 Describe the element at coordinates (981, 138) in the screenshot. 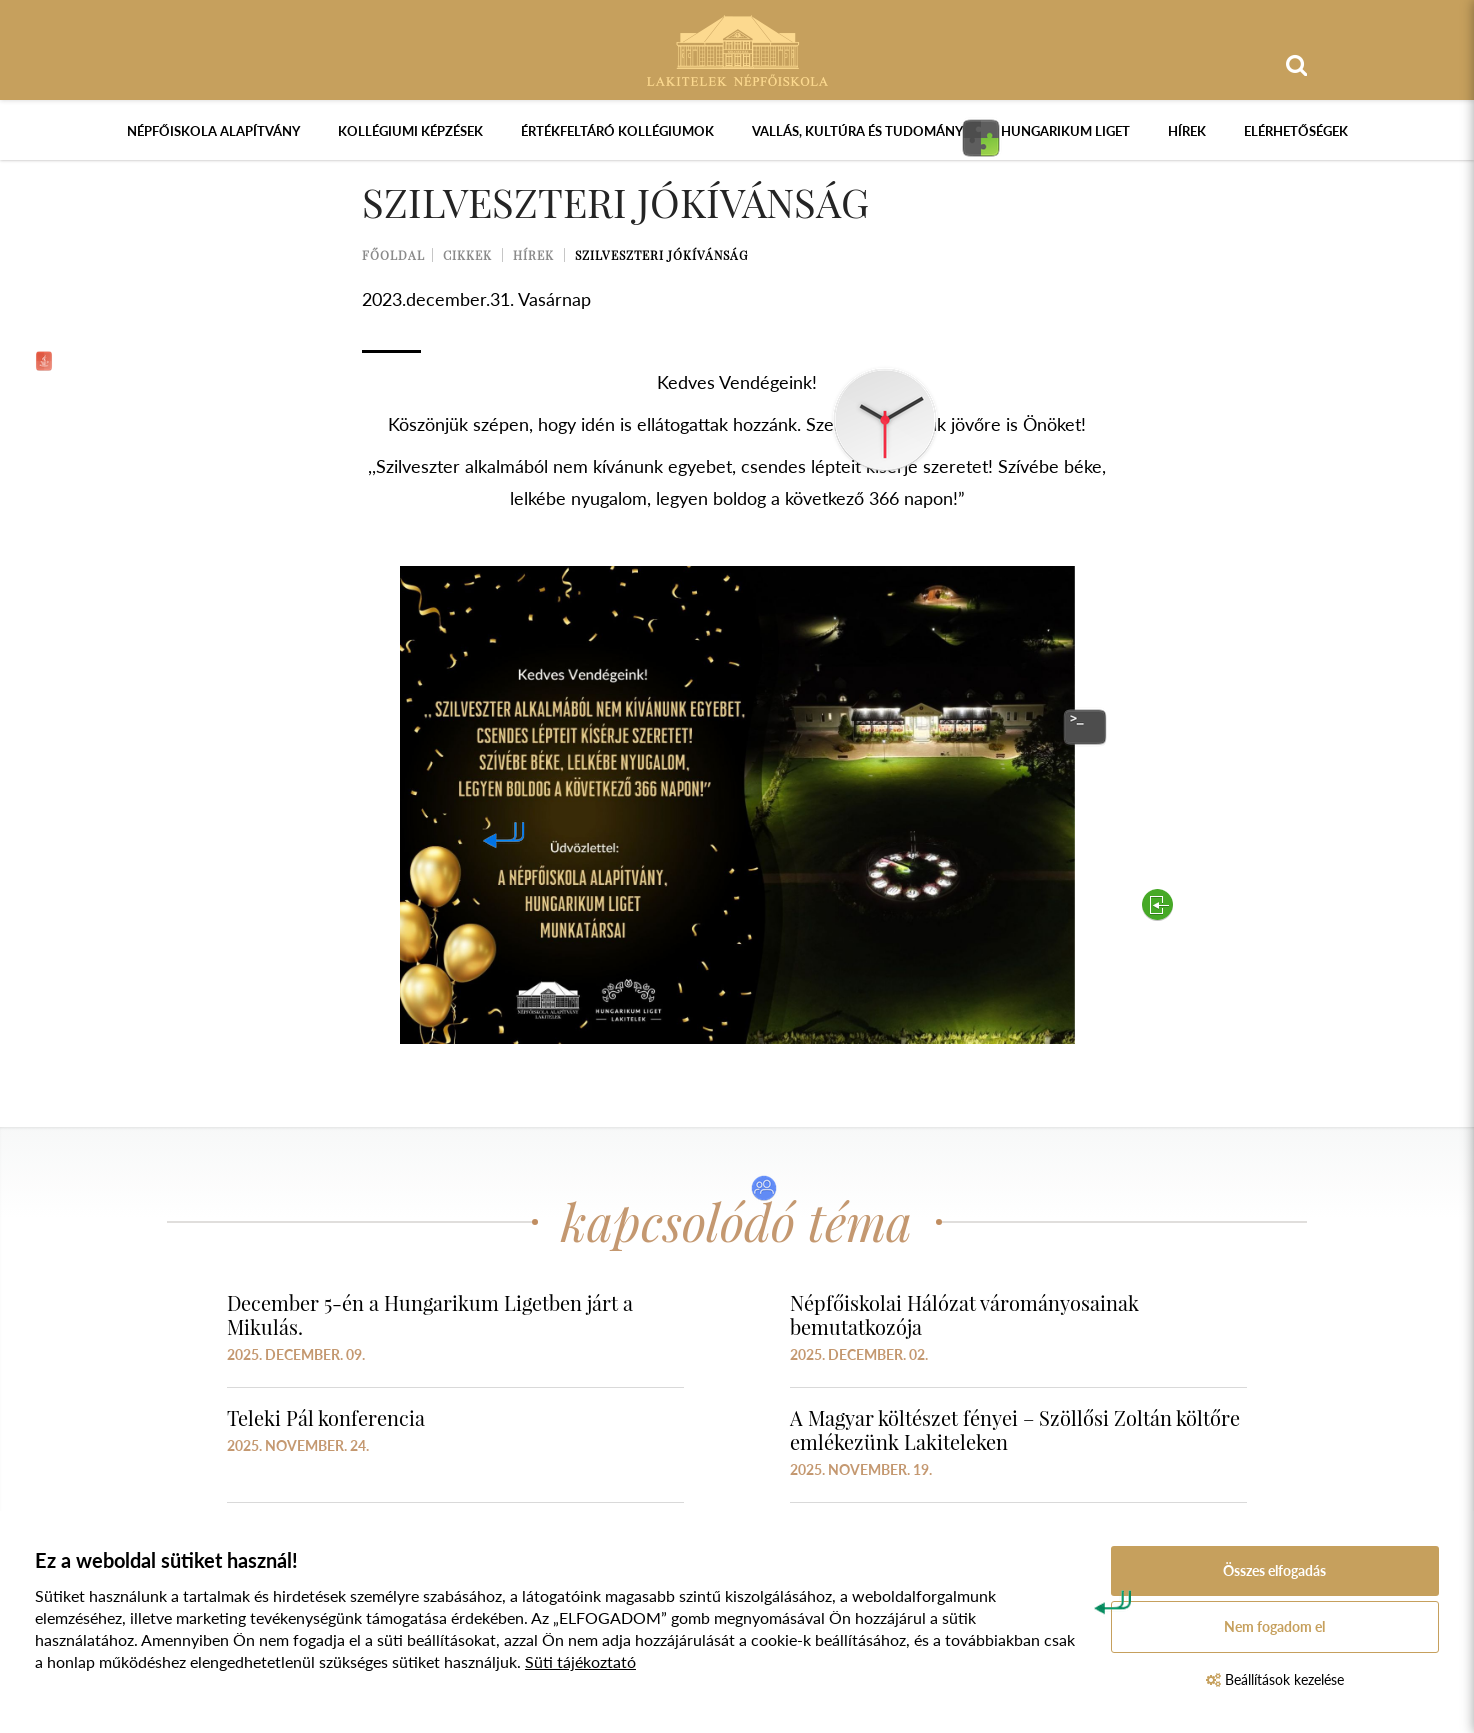

I see `open gnome extensions manager` at that location.